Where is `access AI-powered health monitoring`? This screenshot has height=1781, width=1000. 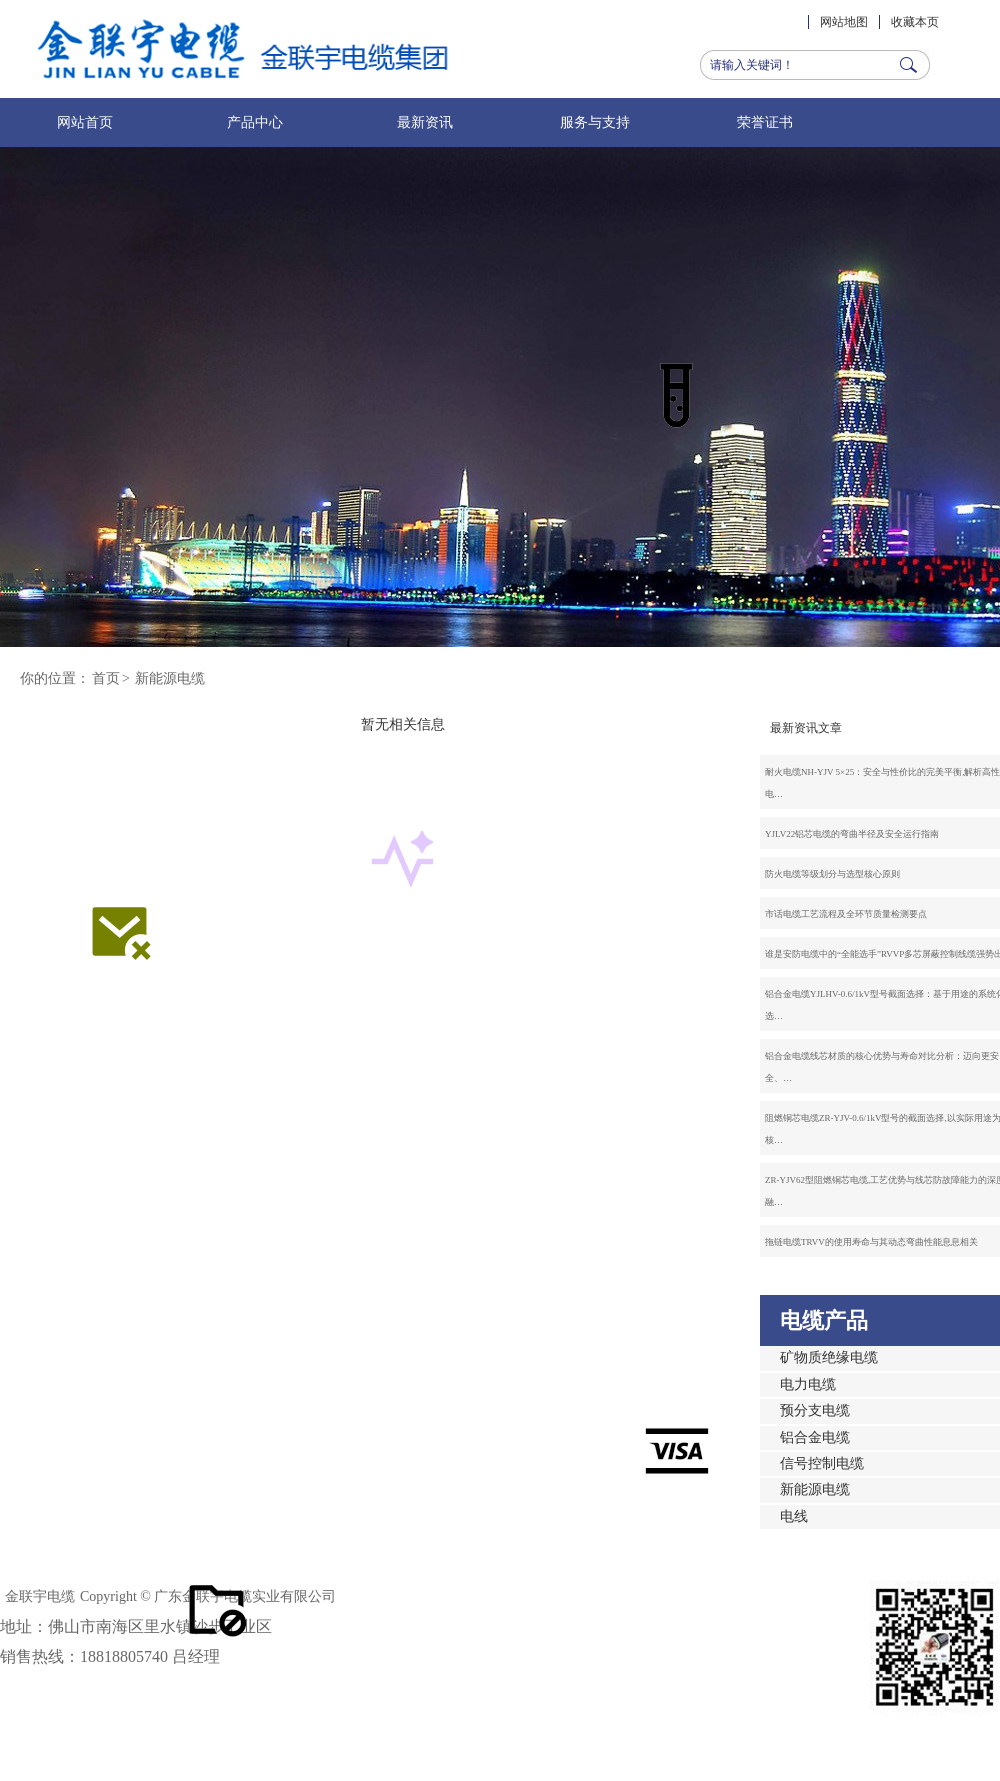
access AI-powered health monitoring is located at coordinates (402, 861).